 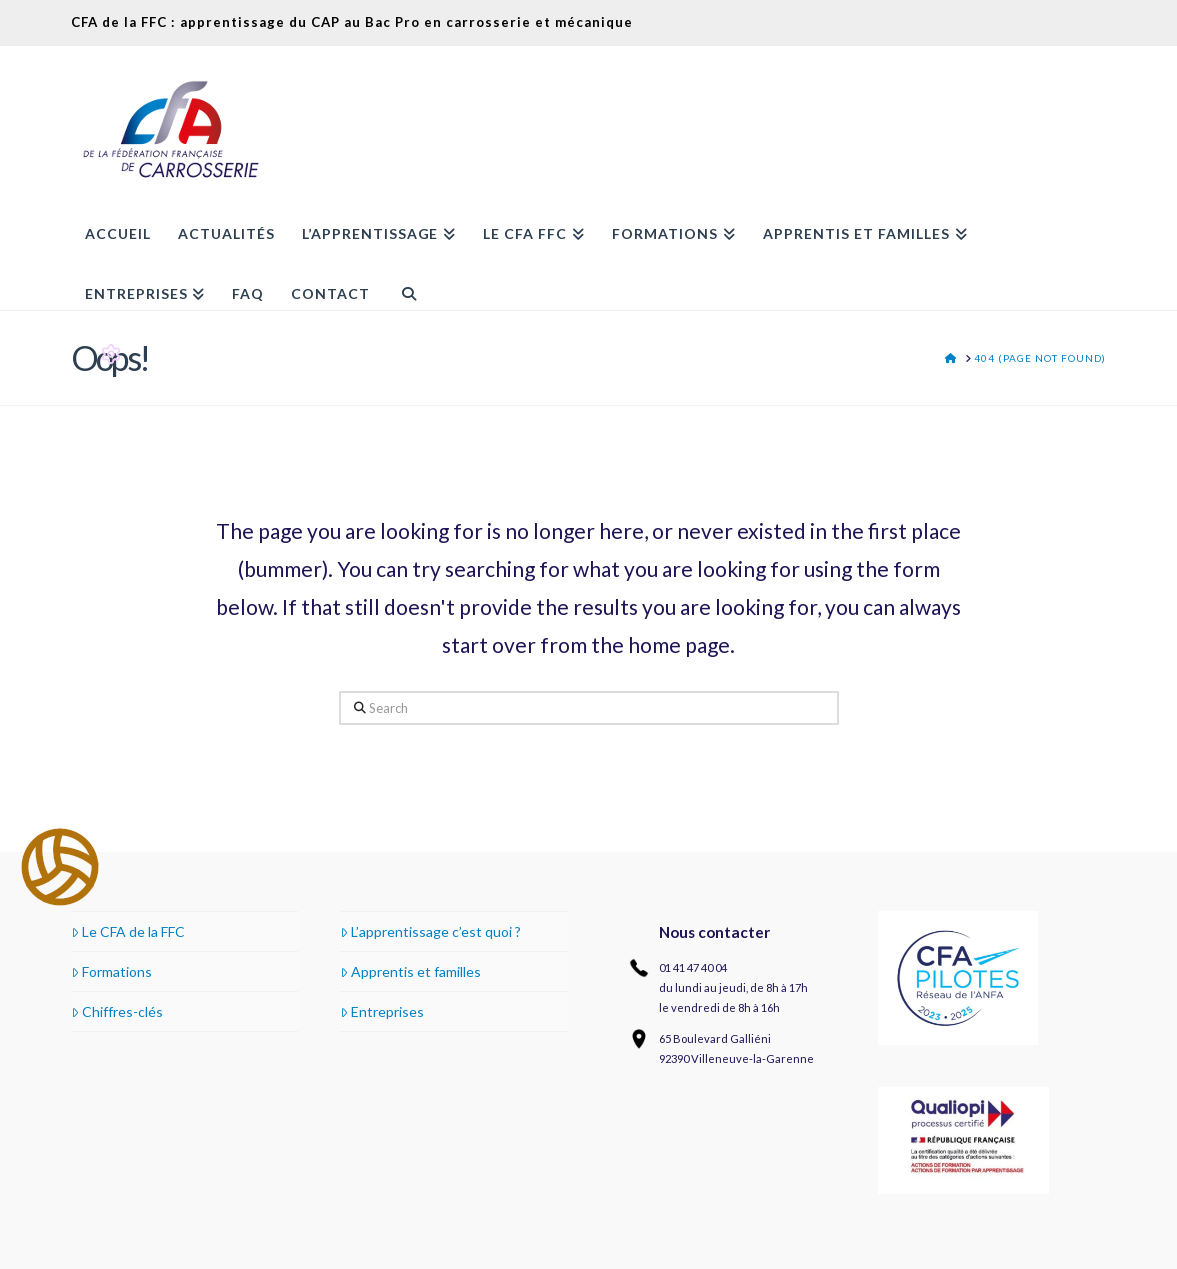 What do you see at coordinates (111, 354) in the screenshot?
I see `open settings menu` at bounding box center [111, 354].